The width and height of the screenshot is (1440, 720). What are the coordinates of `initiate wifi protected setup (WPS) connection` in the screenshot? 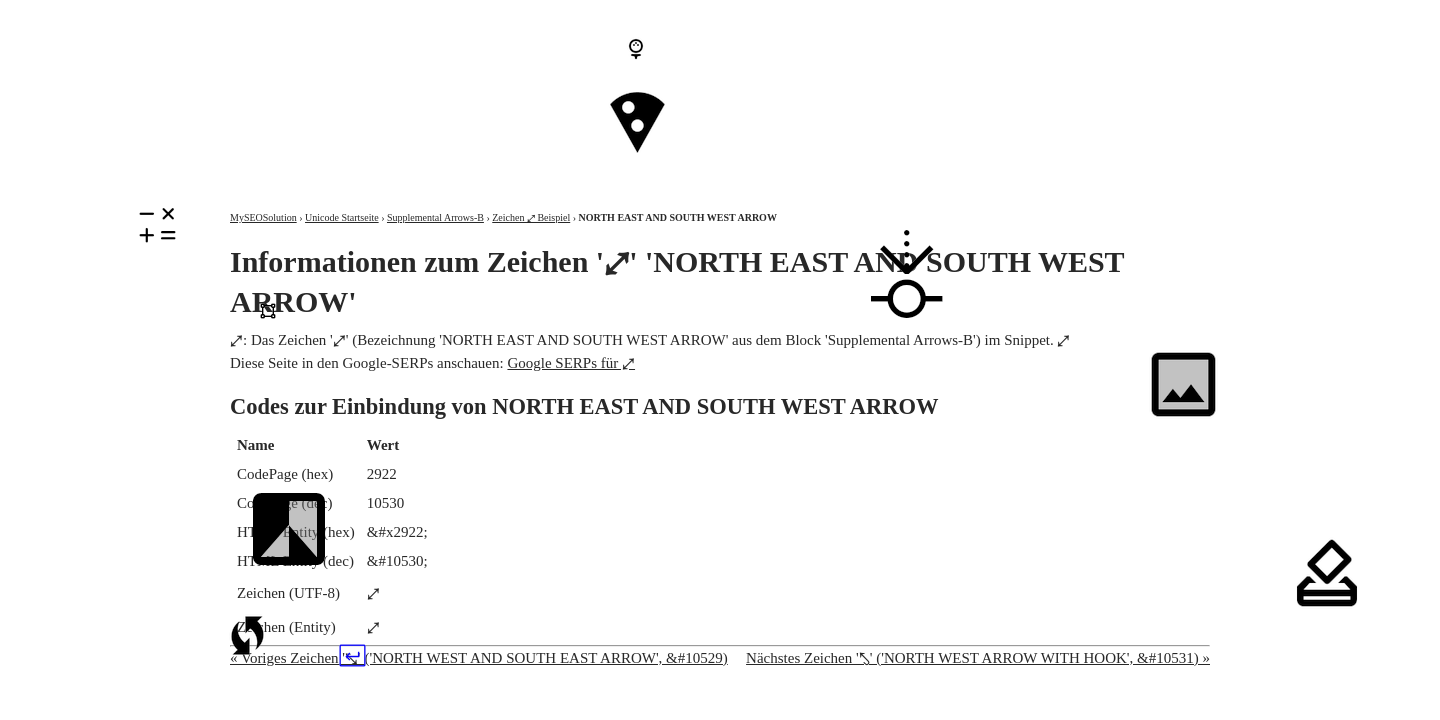 It's located at (247, 635).